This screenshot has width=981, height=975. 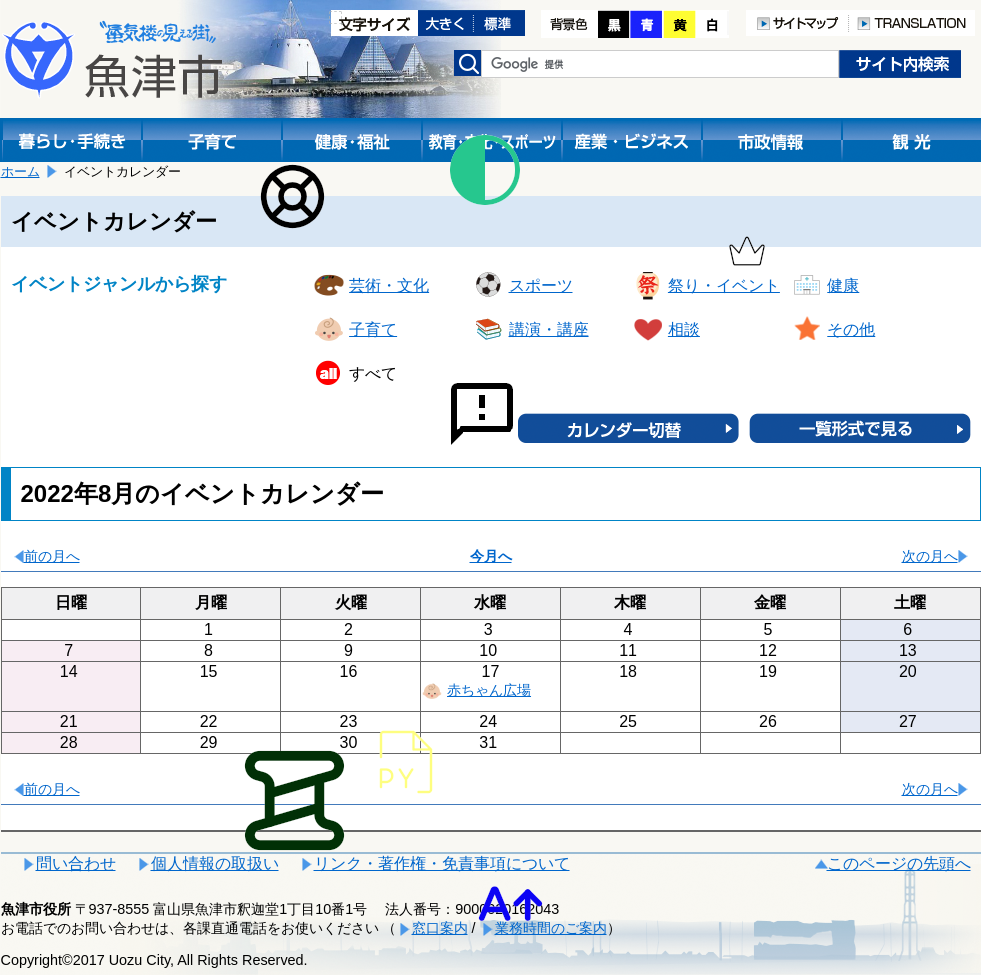 What do you see at coordinates (510, 906) in the screenshot?
I see `increase font size` at bounding box center [510, 906].